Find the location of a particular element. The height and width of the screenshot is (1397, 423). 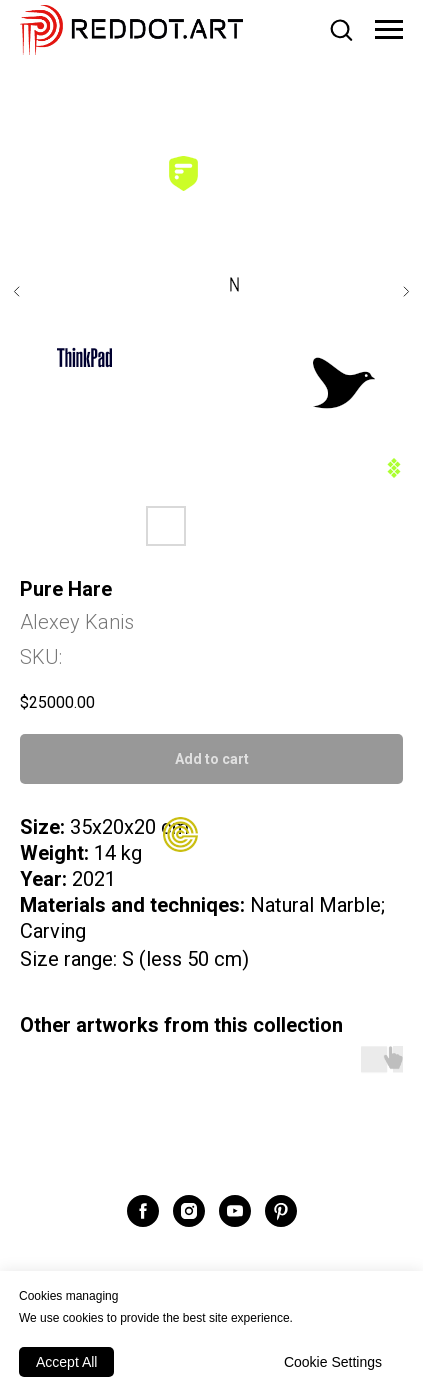

open 2FAS authenticator app is located at coordinates (183, 173).